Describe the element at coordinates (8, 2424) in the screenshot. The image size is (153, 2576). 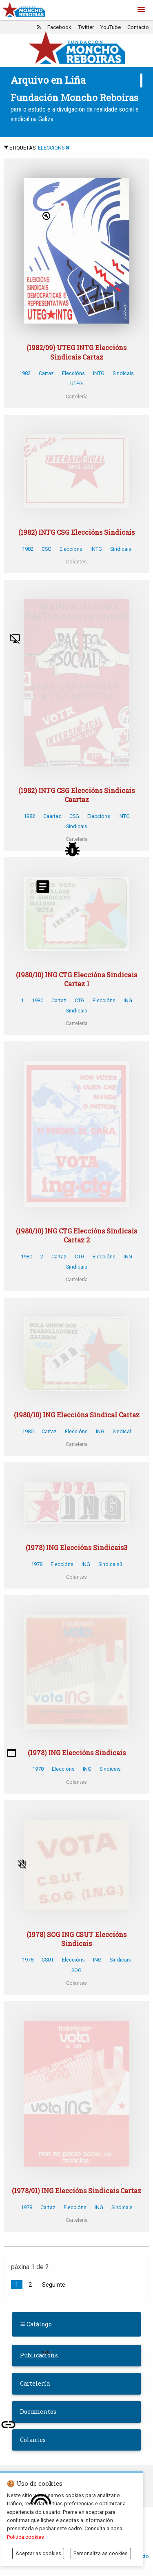
I see `copy or share a link` at that location.